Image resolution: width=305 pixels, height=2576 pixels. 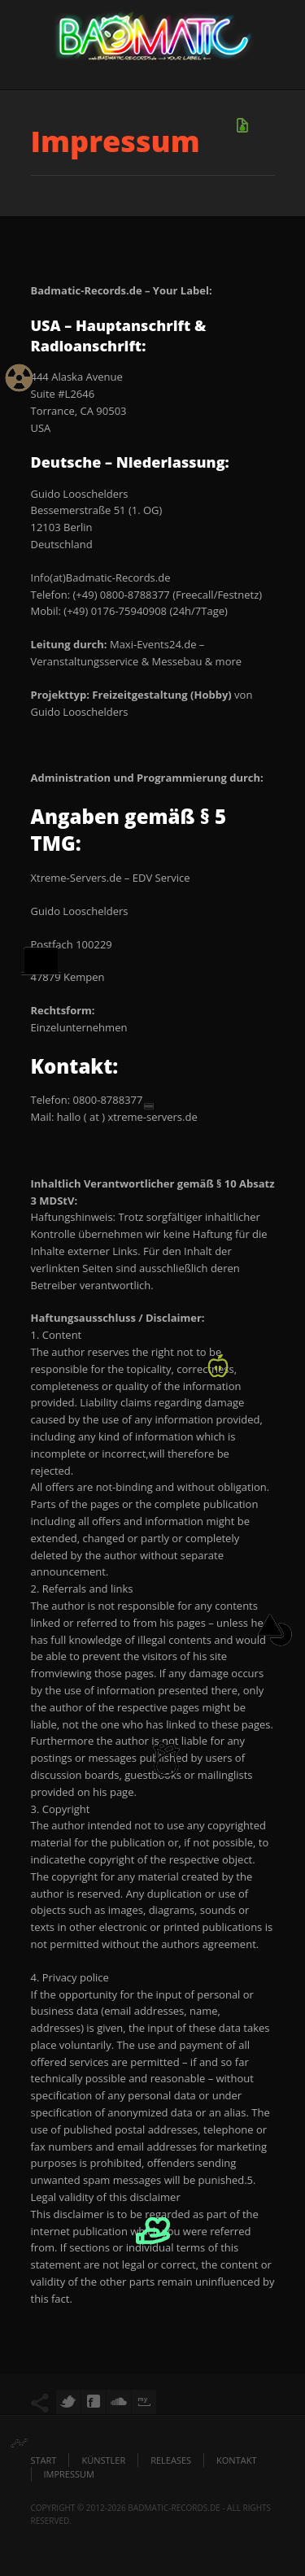 What do you see at coordinates (154, 2231) in the screenshot?
I see `donate or give to charity` at bounding box center [154, 2231].